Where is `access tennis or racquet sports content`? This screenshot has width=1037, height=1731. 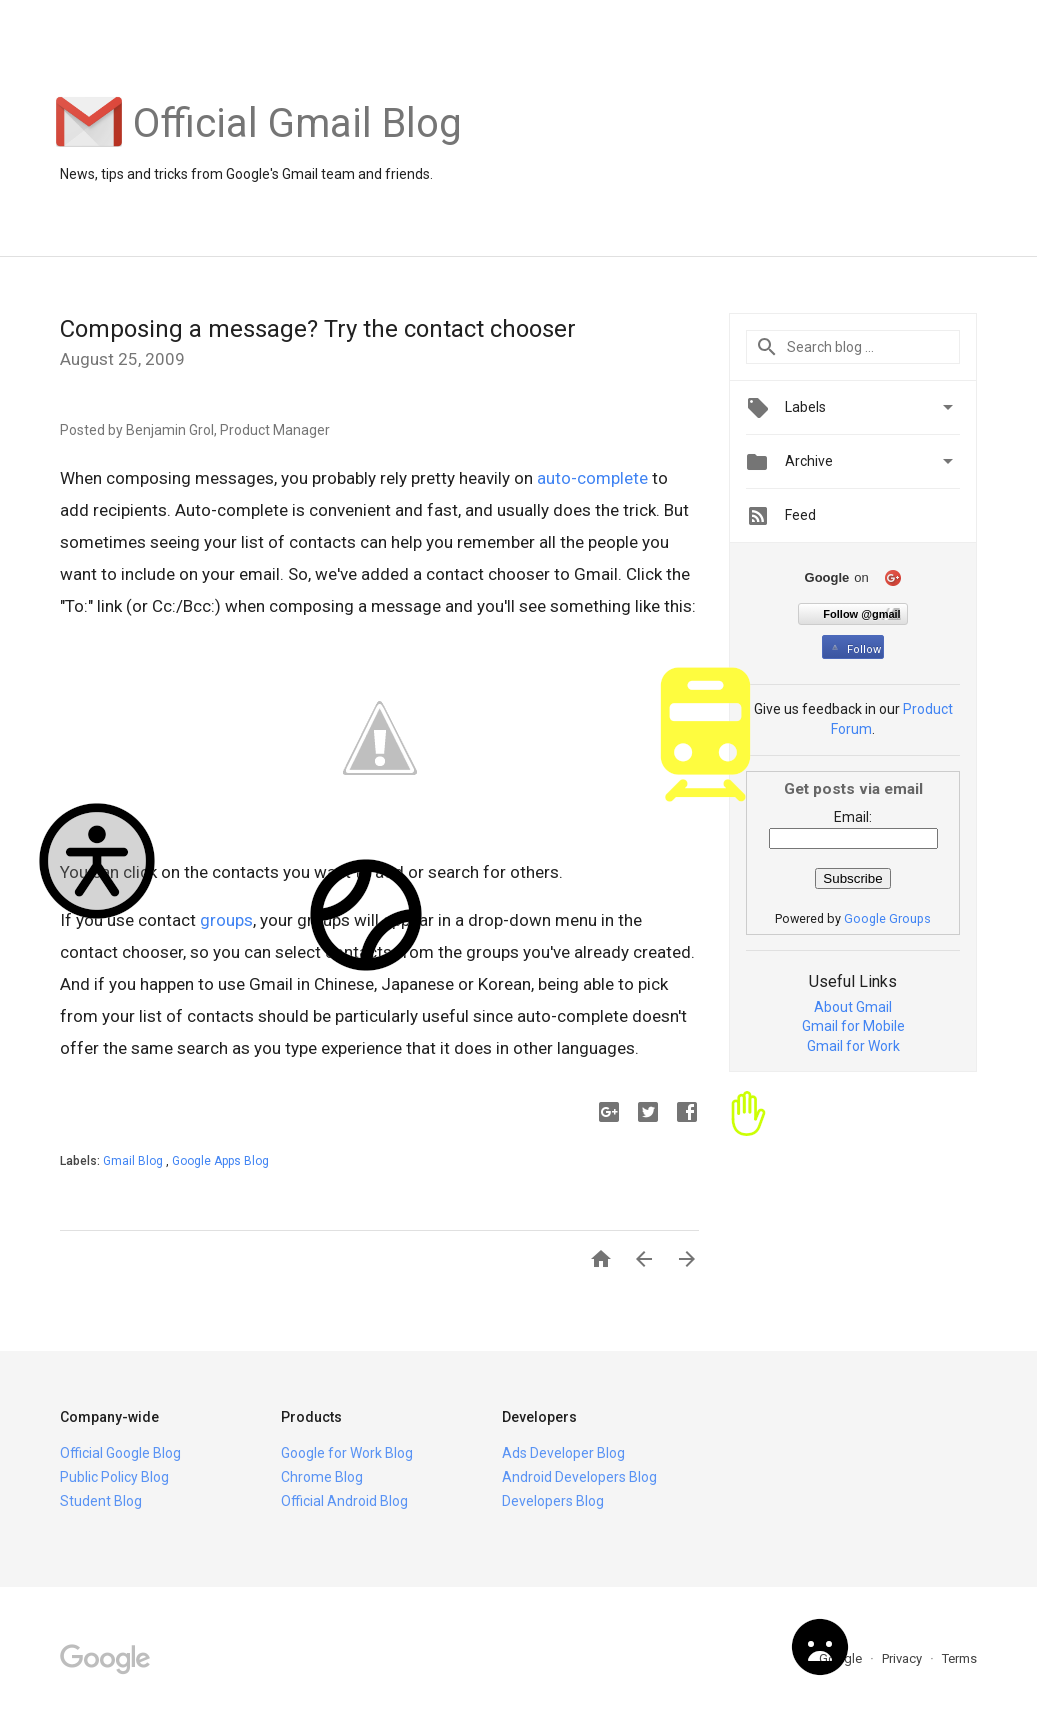 access tennis or racquet sports content is located at coordinates (366, 915).